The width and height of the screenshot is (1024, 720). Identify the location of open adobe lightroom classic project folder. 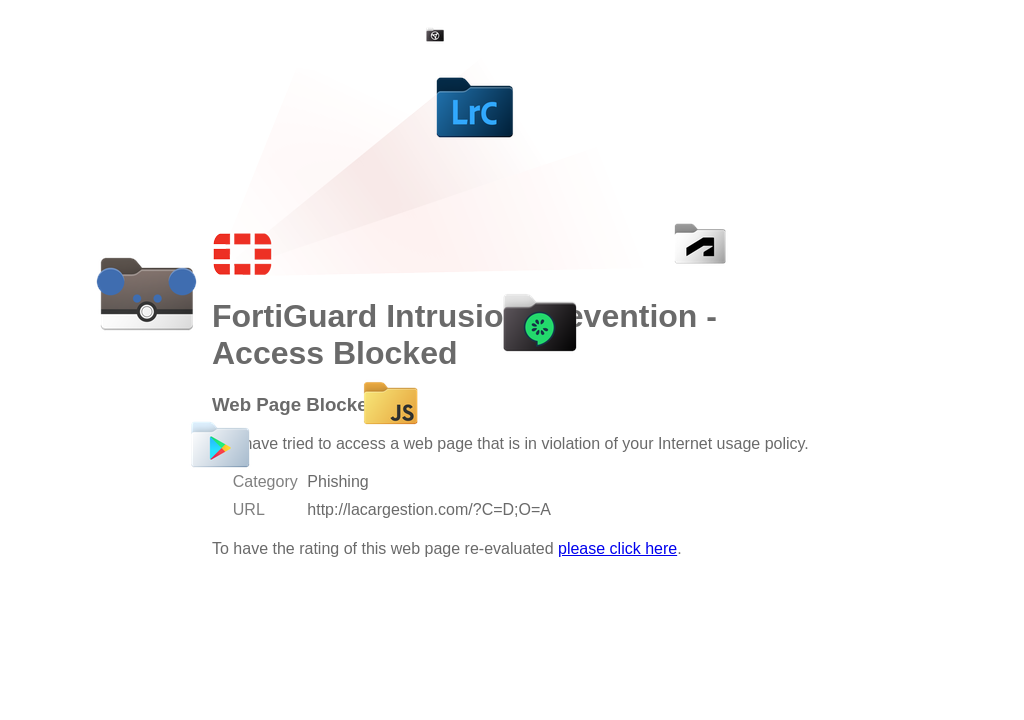
(474, 109).